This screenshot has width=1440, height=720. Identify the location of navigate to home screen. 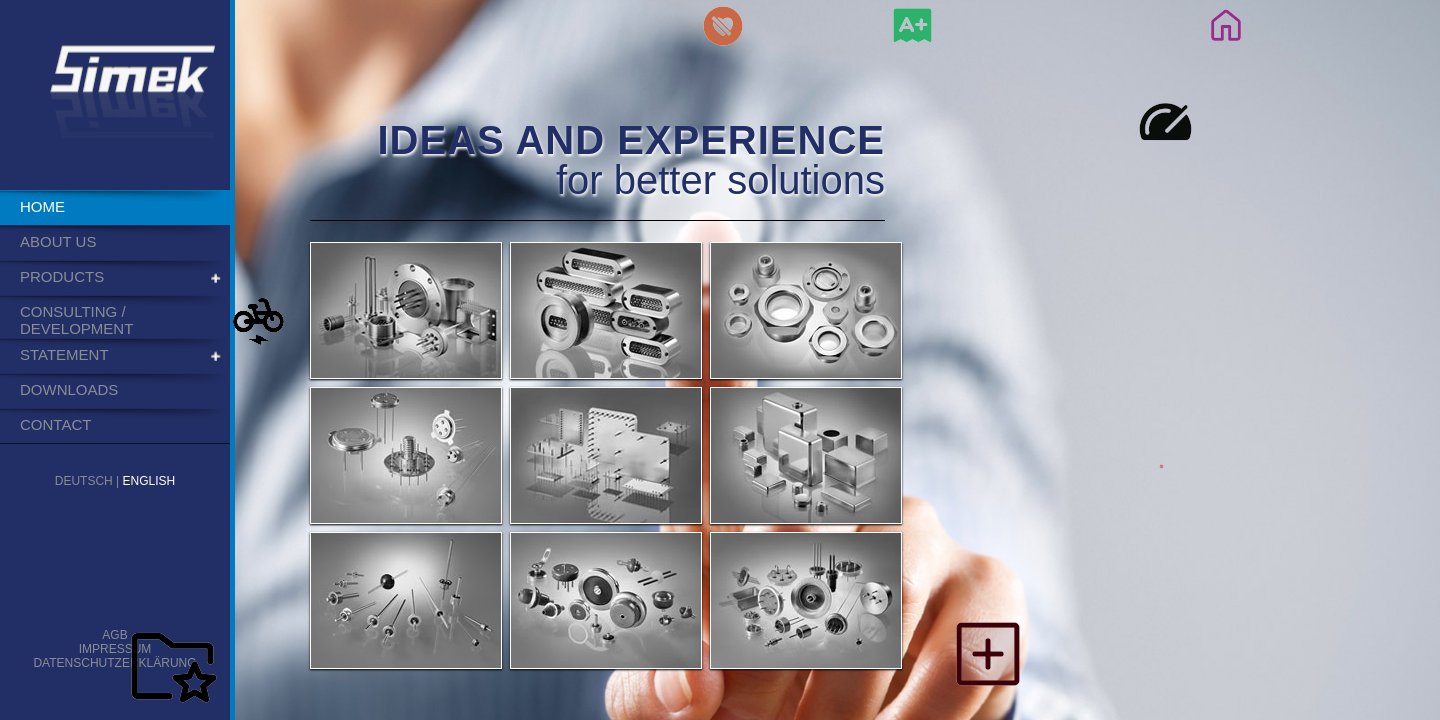
(1226, 26).